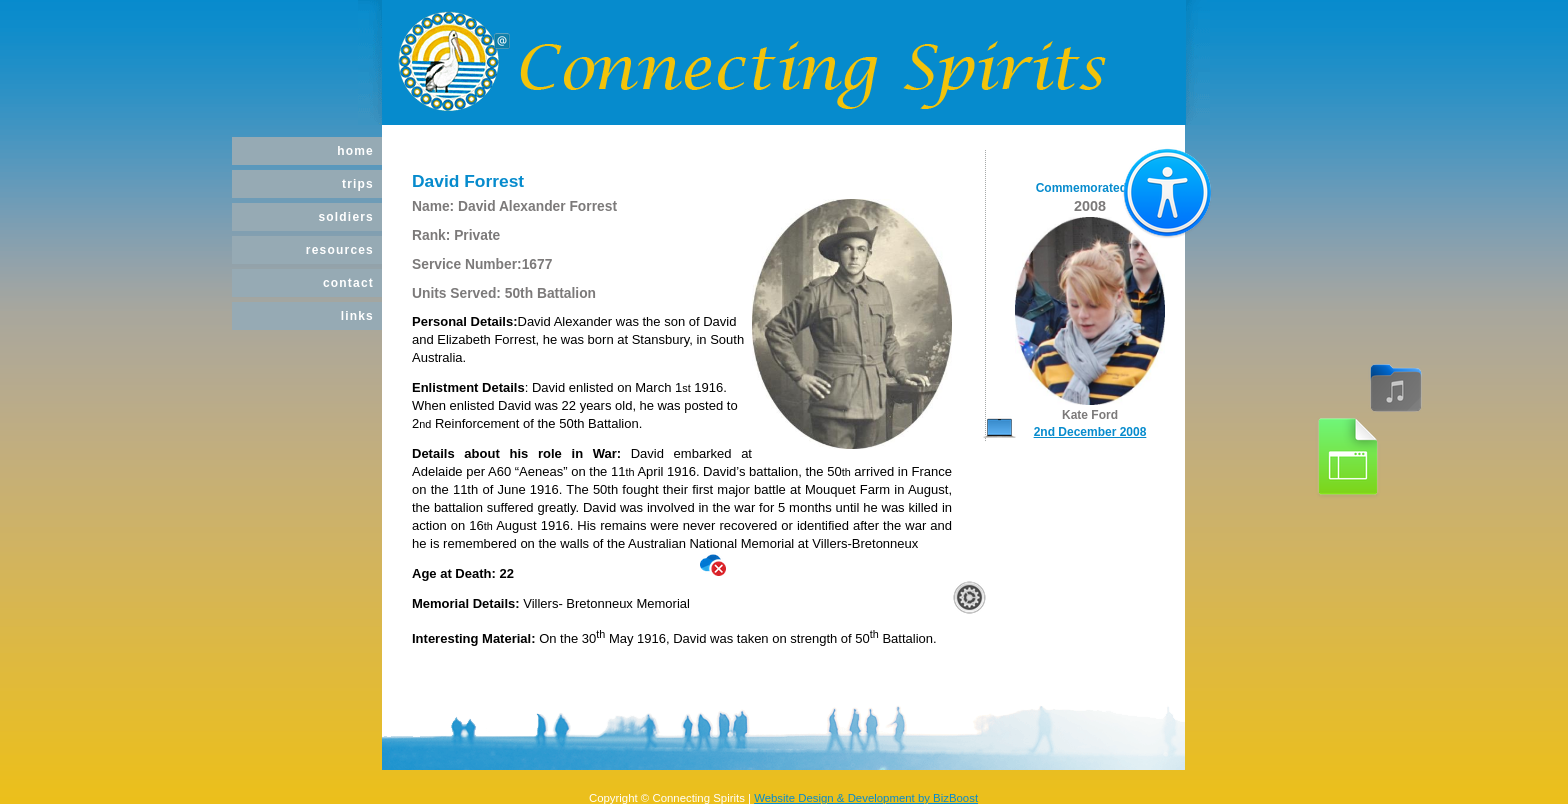 The width and height of the screenshot is (1568, 804). What do you see at coordinates (969, 597) in the screenshot?
I see `access system or application settings` at bounding box center [969, 597].